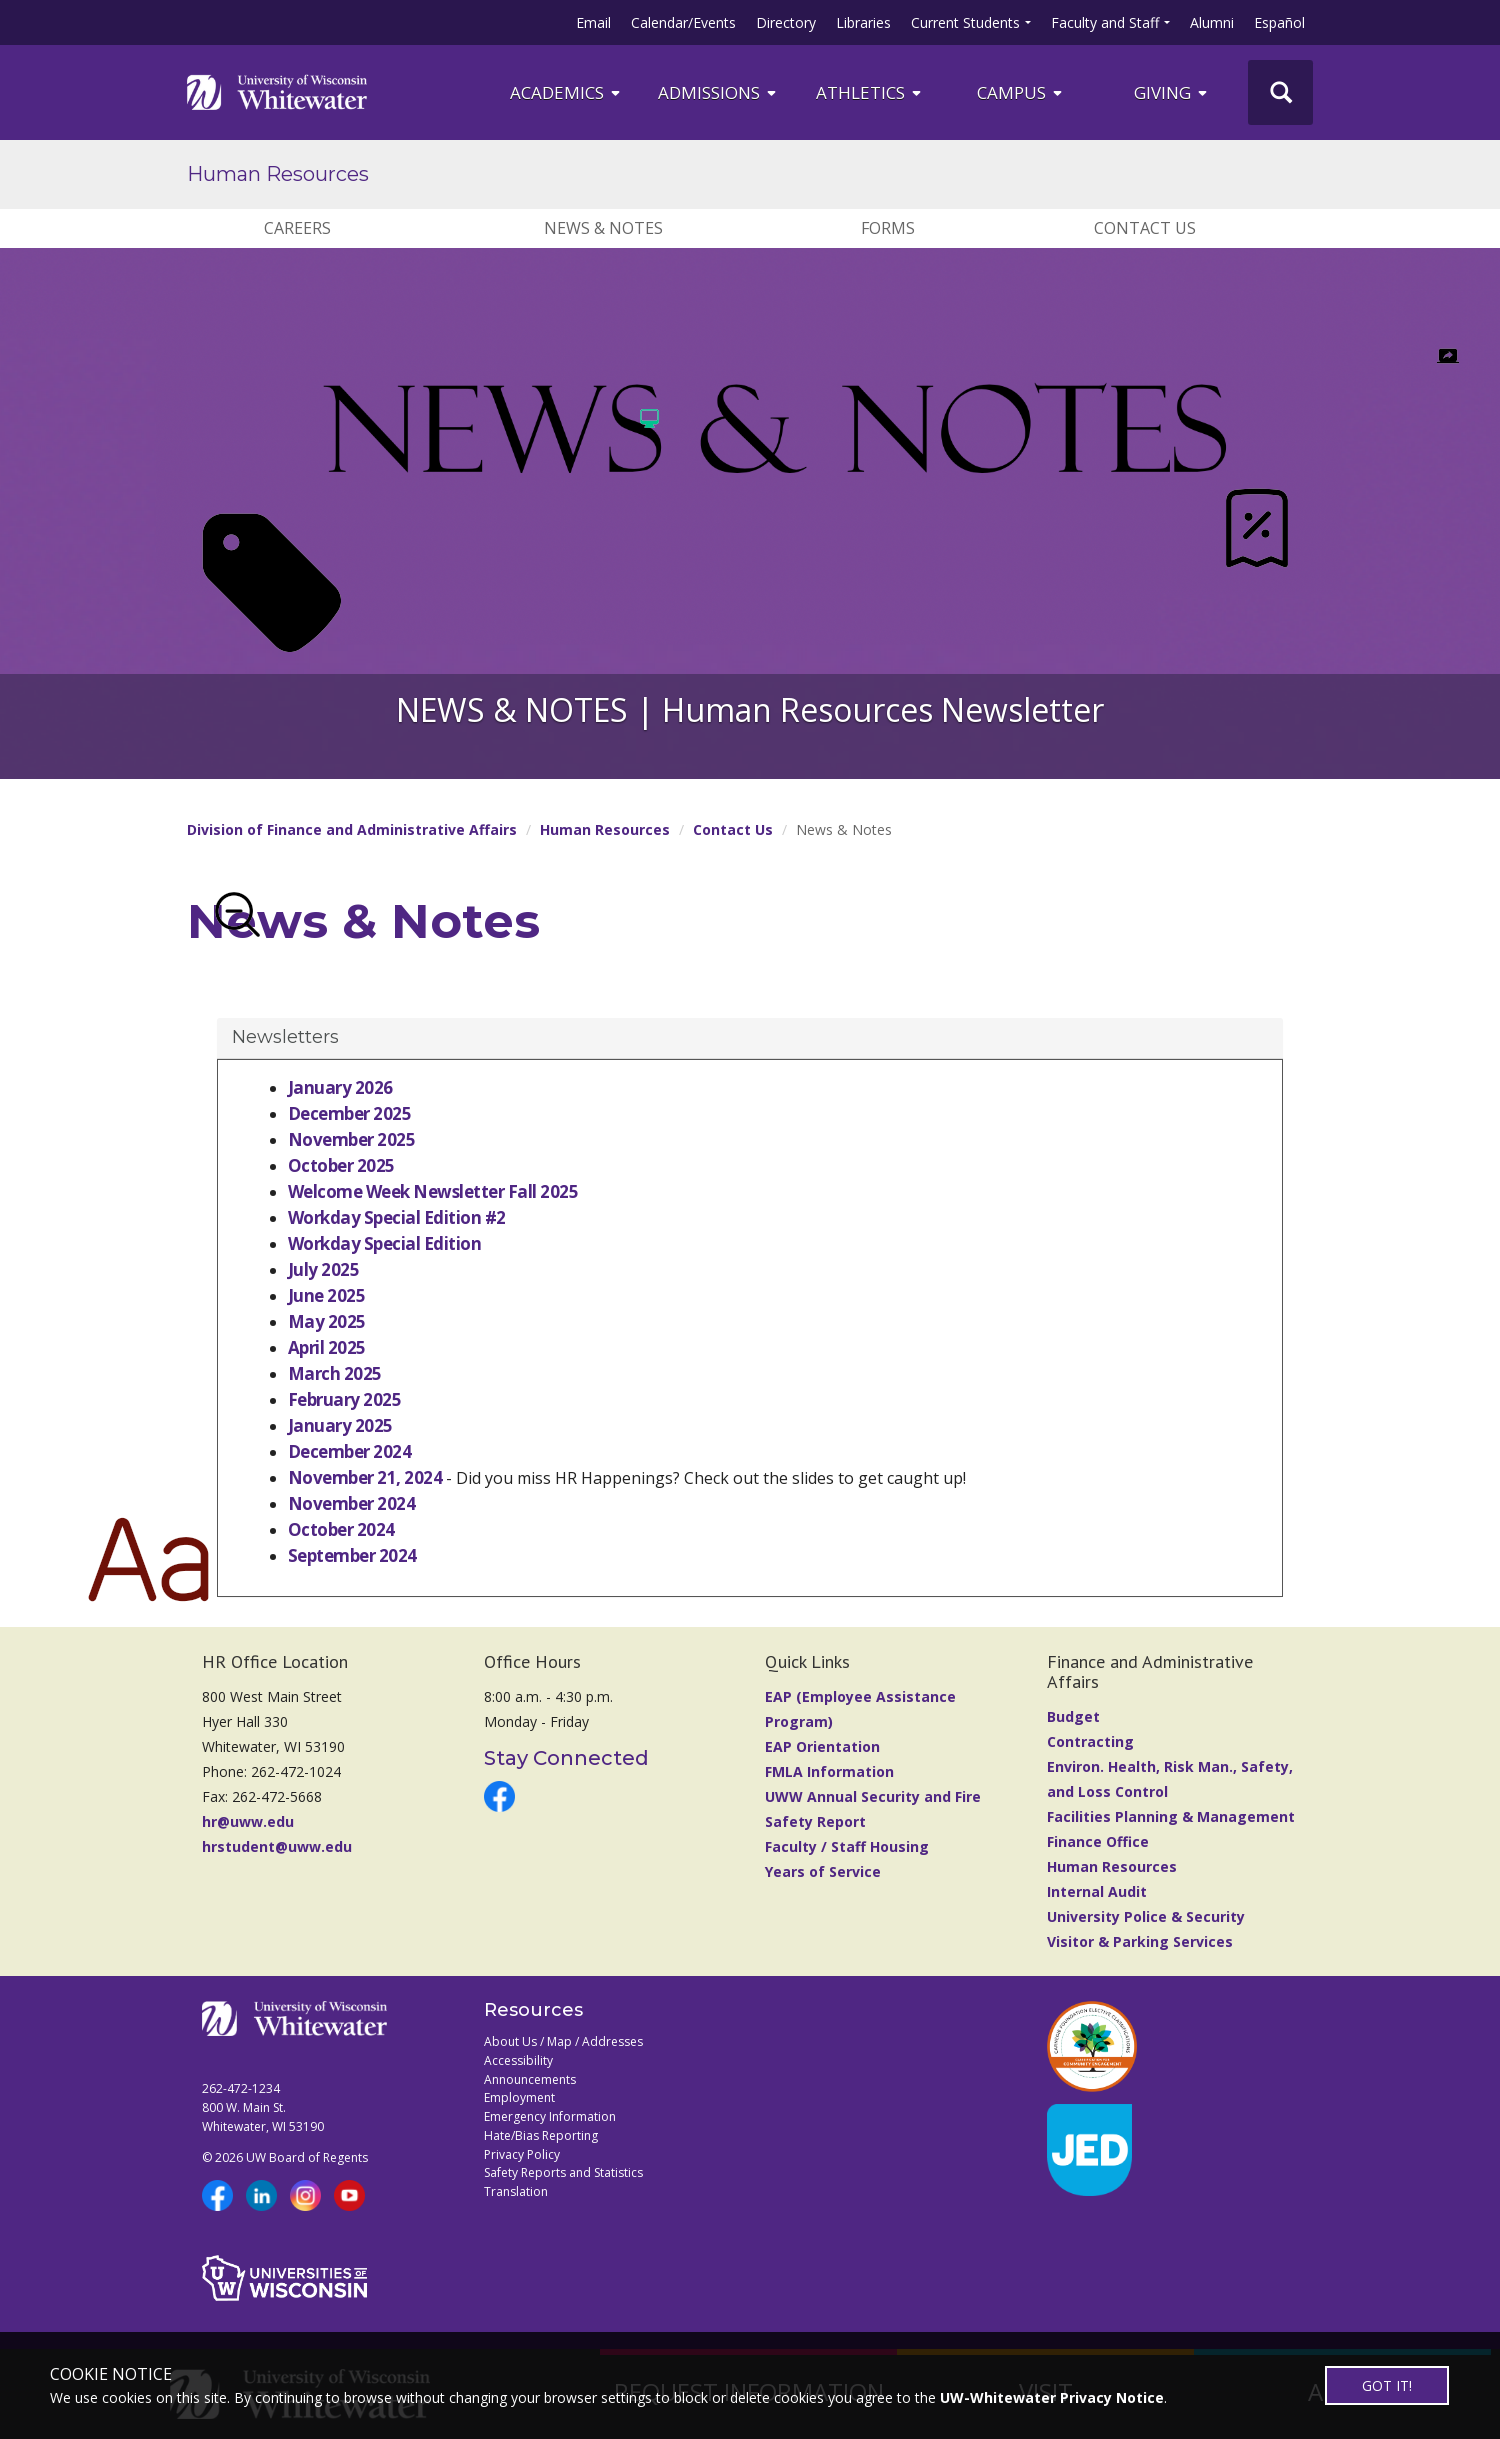 This screenshot has height=2439, width=1500. I want to click on share your screen with others, so click(1448, 356).